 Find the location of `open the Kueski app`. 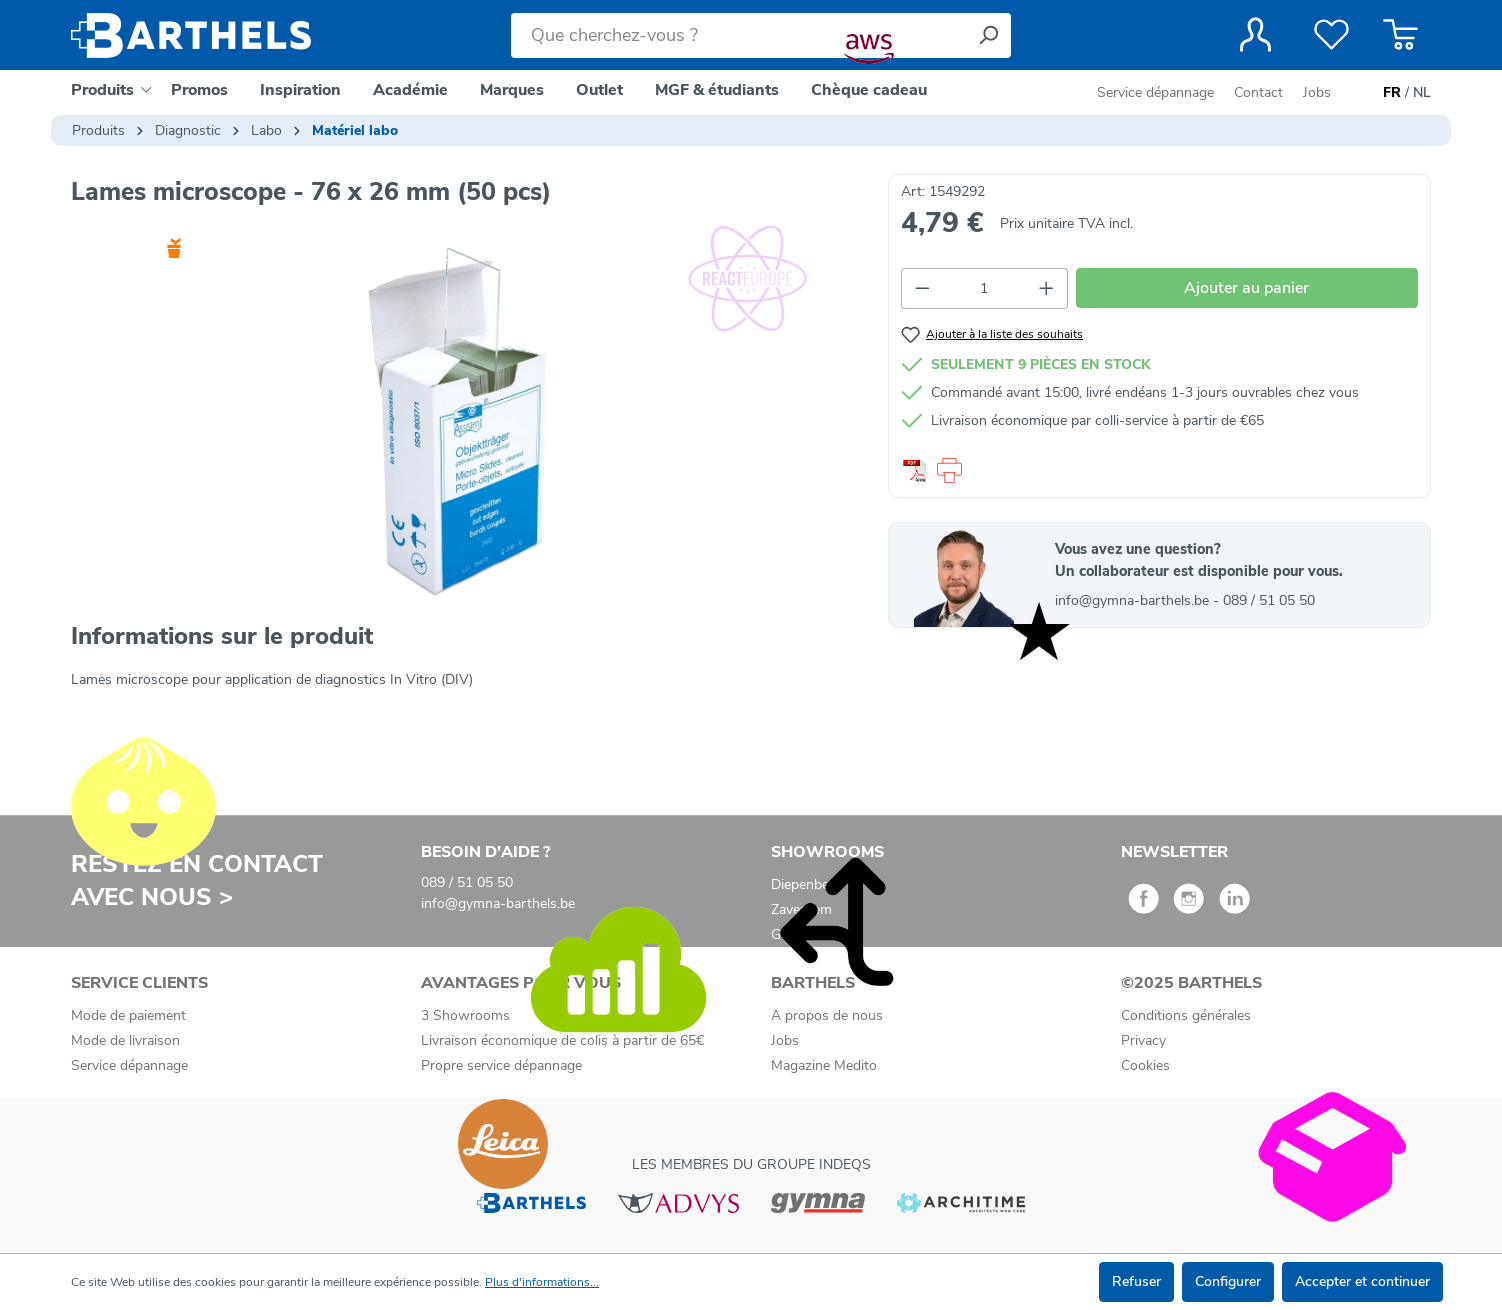

open the Kueski app is located at coordinates (174, 248).